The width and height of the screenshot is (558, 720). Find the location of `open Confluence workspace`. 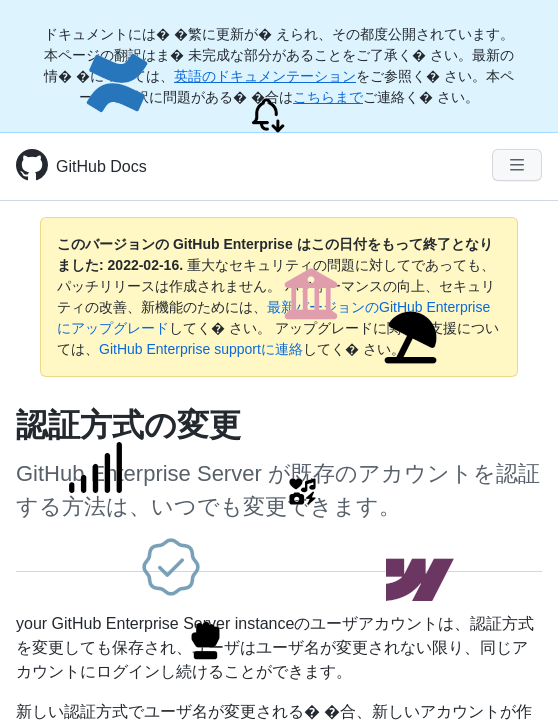

open Confluence workspace is located at coordinates (117, 83).